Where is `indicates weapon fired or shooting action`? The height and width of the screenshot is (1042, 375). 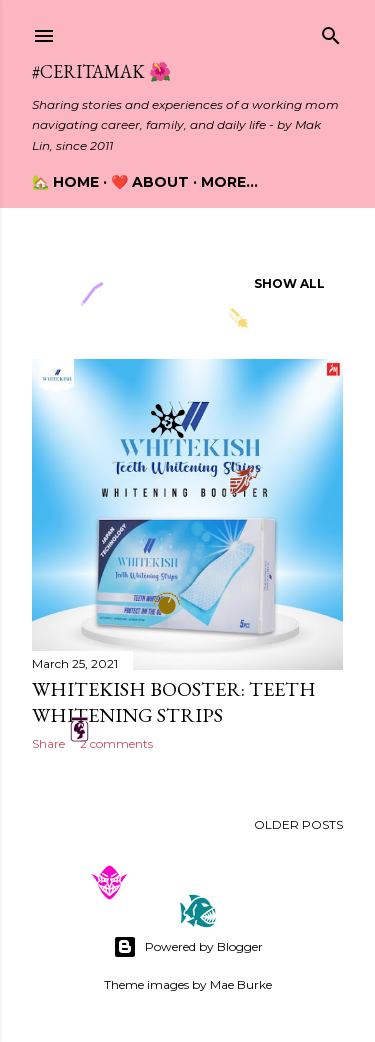 indicates weapon fired or shooting action is located at coordinates (239, 319).